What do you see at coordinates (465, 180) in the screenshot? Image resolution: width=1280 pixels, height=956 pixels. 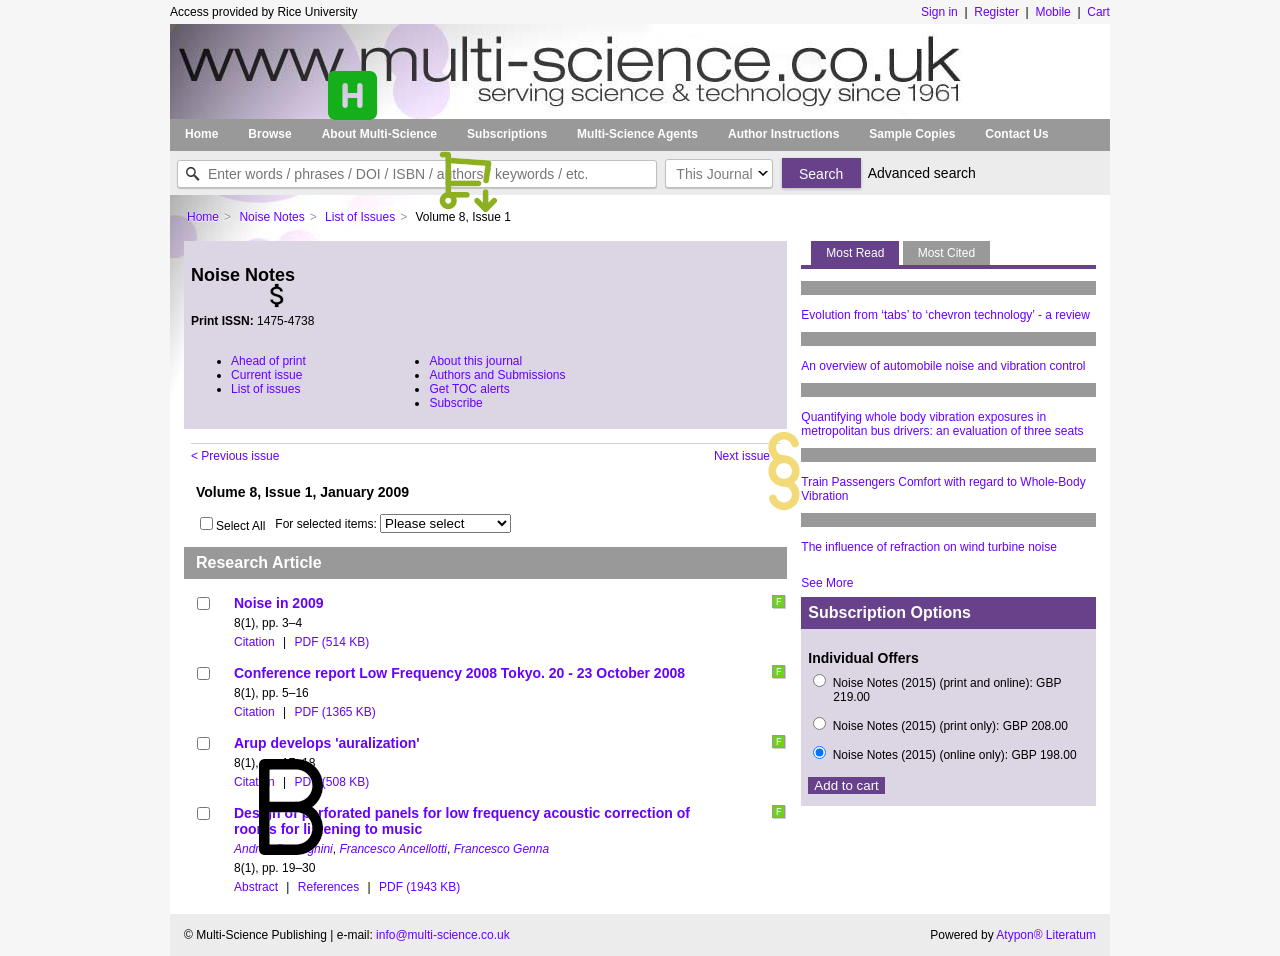 I see `download or export shopping cart contents` at bounding box center [465, 180].